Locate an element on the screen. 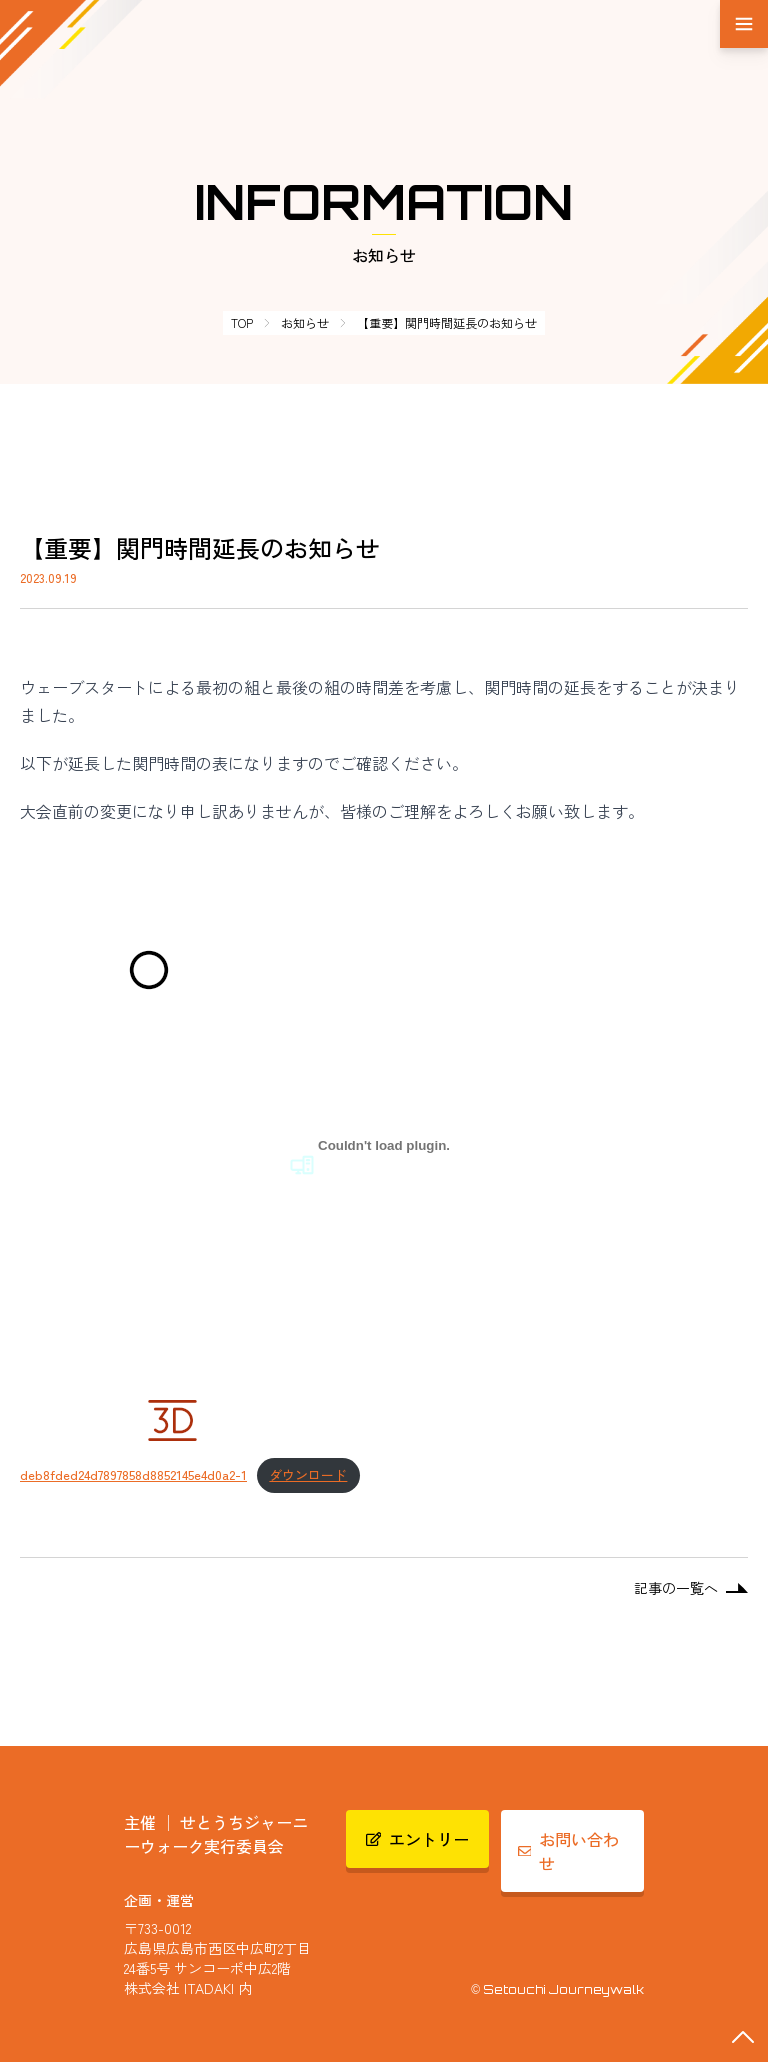 This screenshot has width=768, height=2062. switch to 3D view mode is located at coordinates (172, 1420).